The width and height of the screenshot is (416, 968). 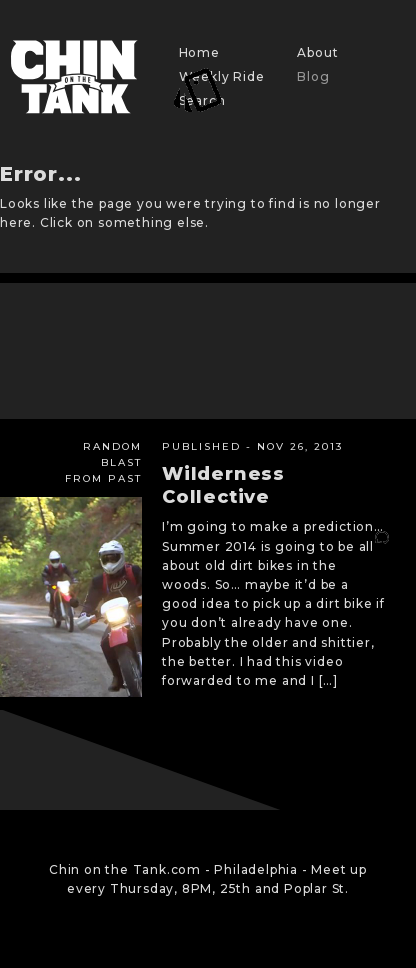 I want to click on access style or theme settings, so click(x=198, y=89).